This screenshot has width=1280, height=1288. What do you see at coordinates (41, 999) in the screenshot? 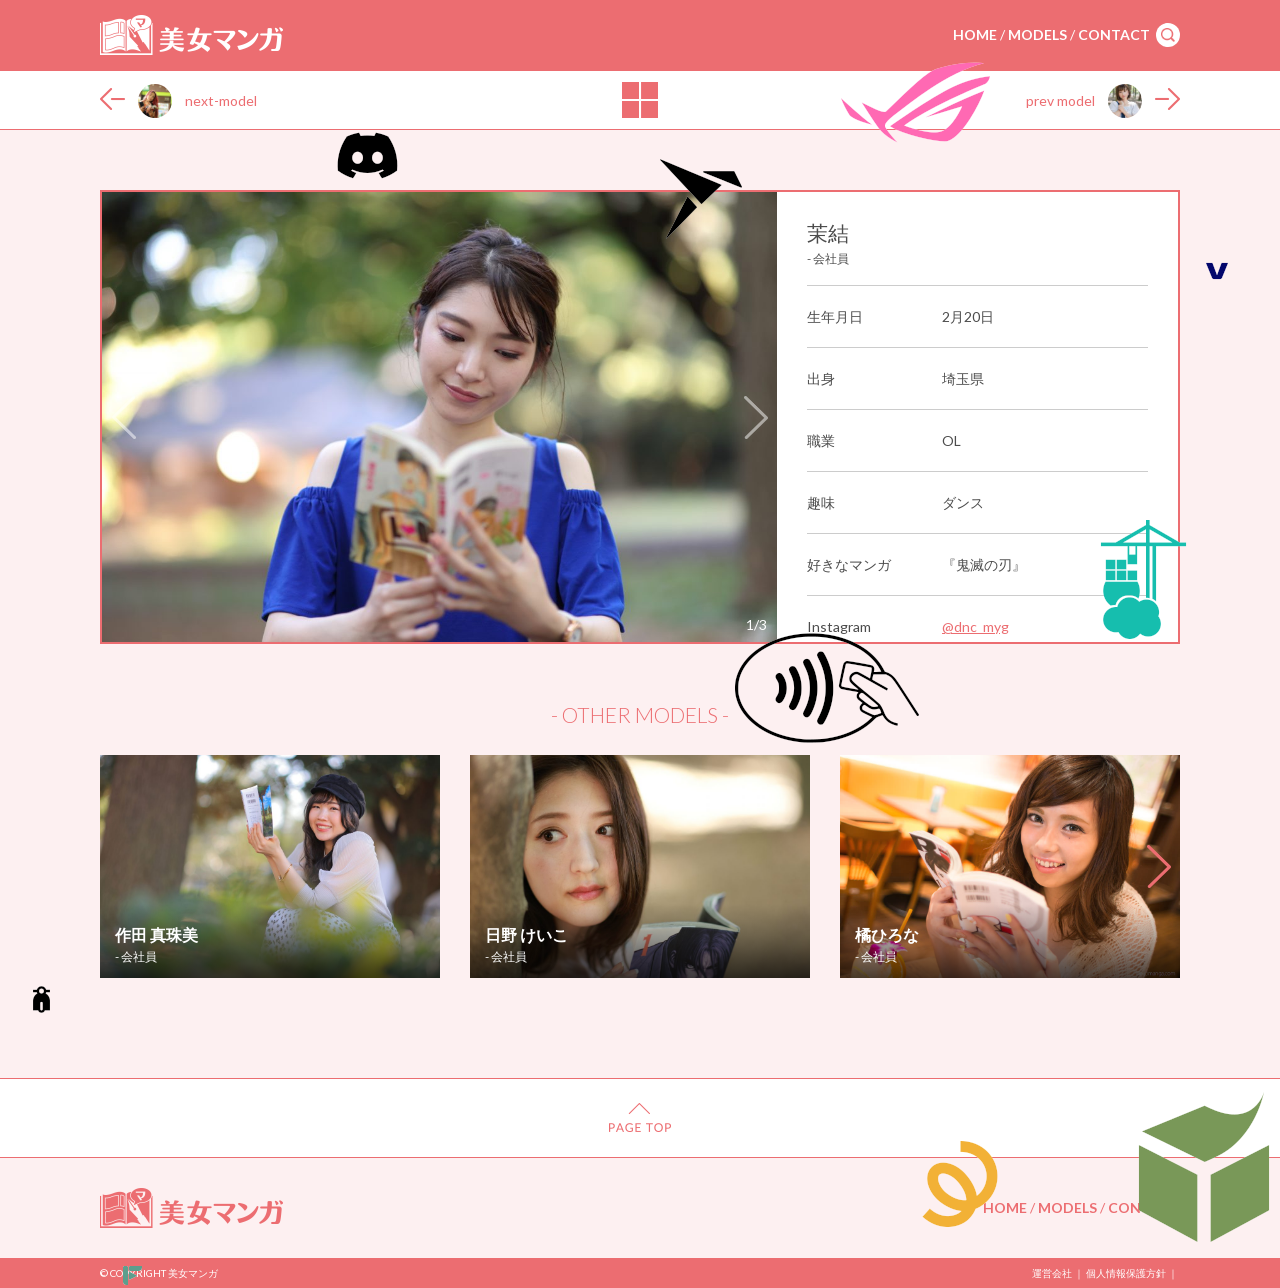
I see `select e-bike as transportation mode` at bounding box center [41, 999].